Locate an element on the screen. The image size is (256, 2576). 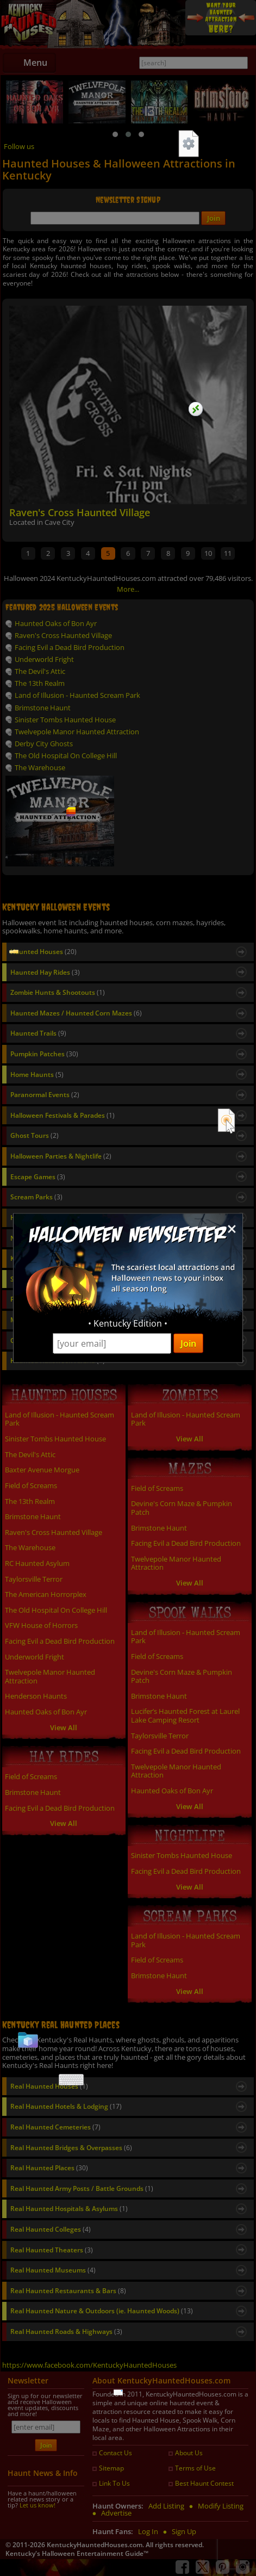
open the lists app is located at coordinates (71, 812).